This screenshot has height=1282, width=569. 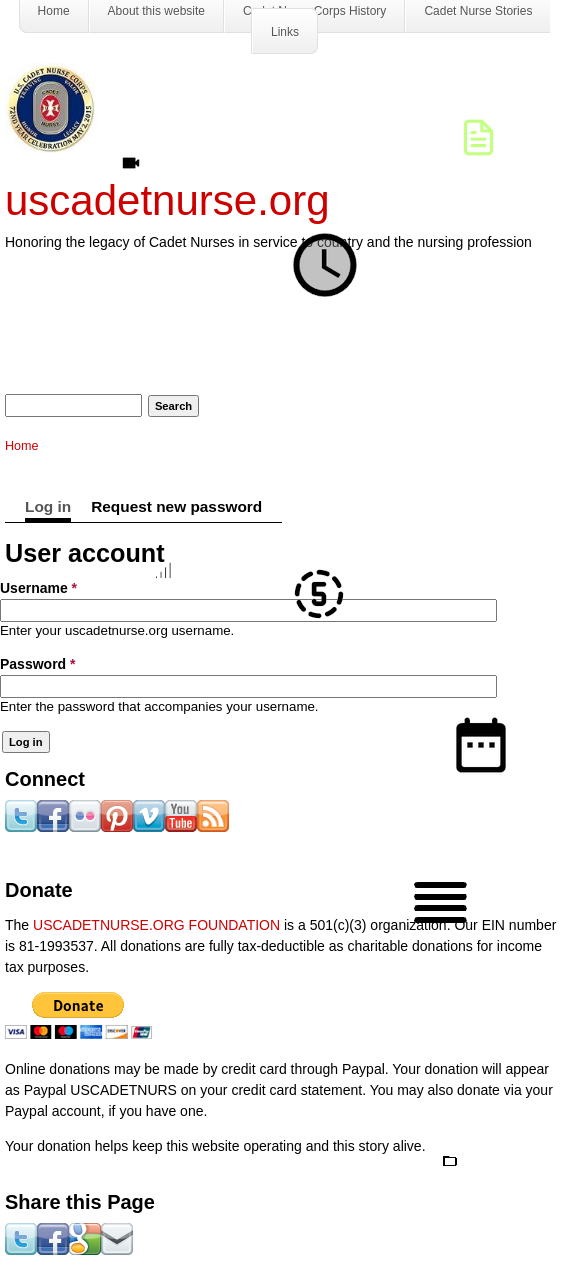 I want to click on indicates strong cellular network signal, so click(x=166, y=569).